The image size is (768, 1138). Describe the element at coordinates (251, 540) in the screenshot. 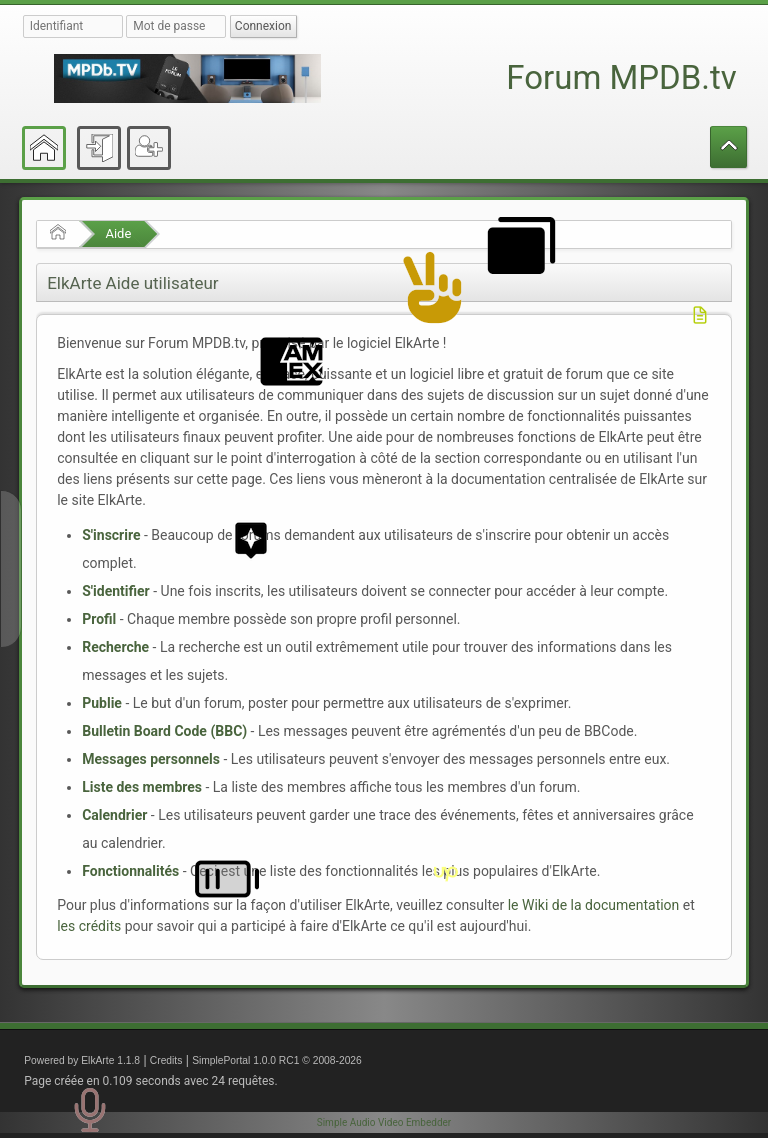

I see `access AI assistant or smart suggestions` at that location.